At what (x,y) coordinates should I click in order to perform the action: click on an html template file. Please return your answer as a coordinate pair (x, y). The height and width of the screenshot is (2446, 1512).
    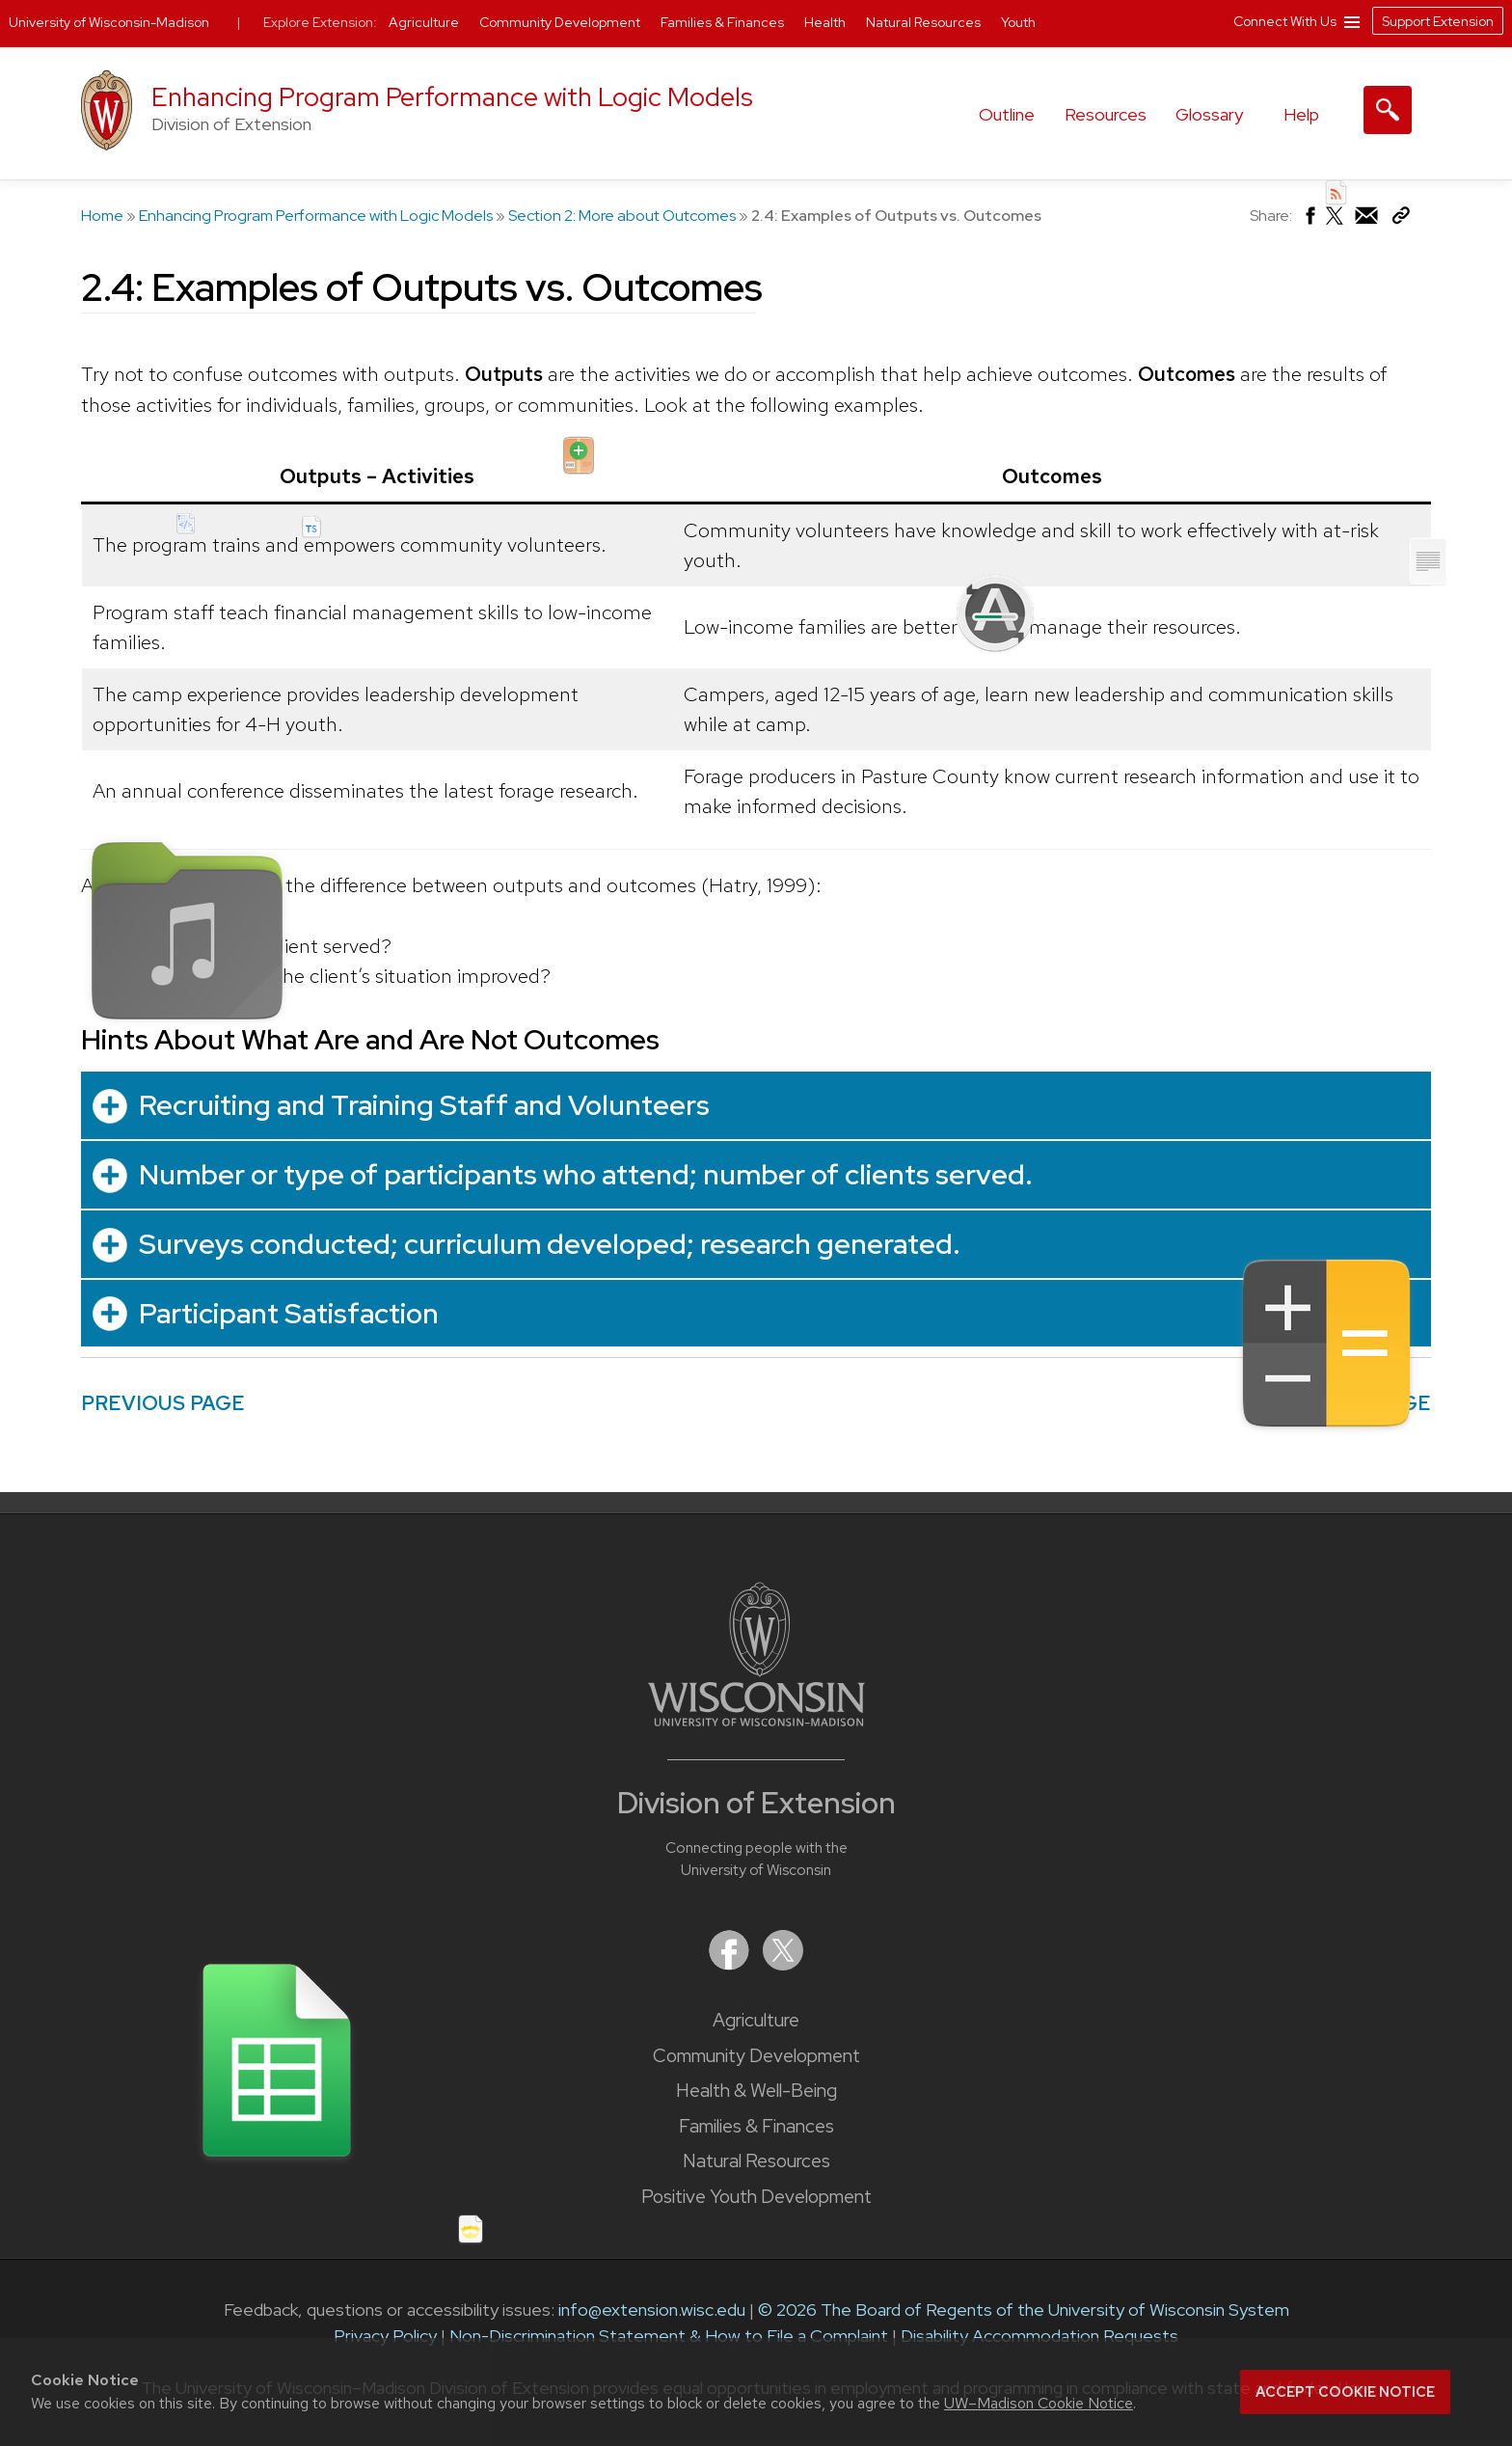
    Looking at the image, I should click on (185, 523).